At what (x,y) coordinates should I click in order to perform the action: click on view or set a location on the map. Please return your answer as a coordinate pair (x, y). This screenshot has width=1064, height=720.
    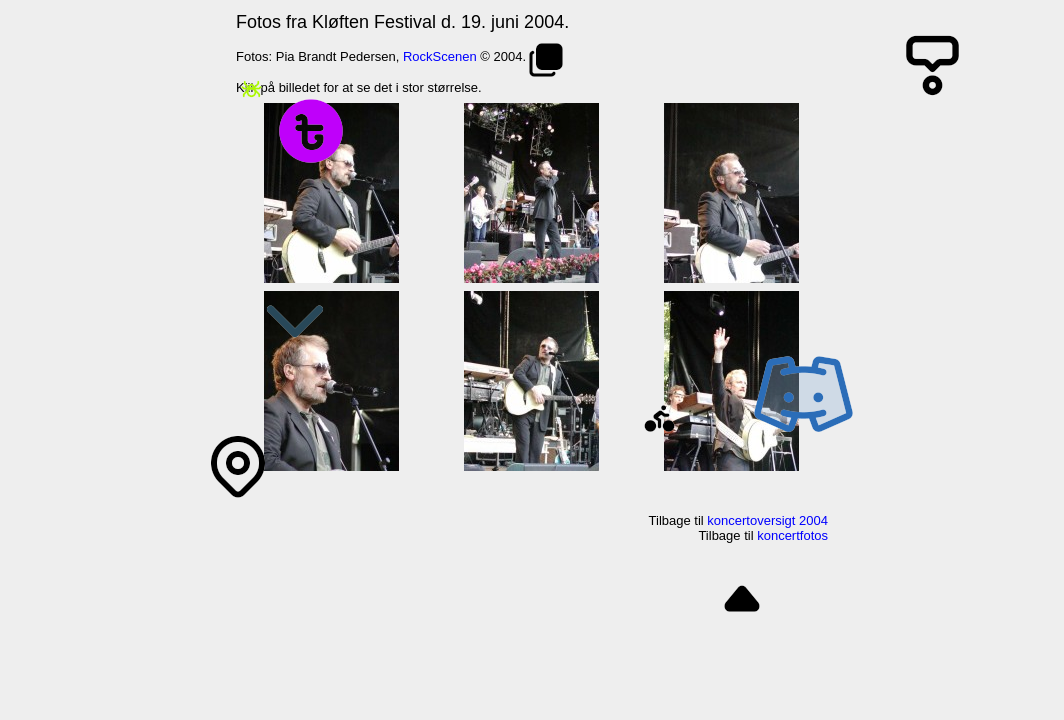
    Looking at the image, I should click on (238, 466).